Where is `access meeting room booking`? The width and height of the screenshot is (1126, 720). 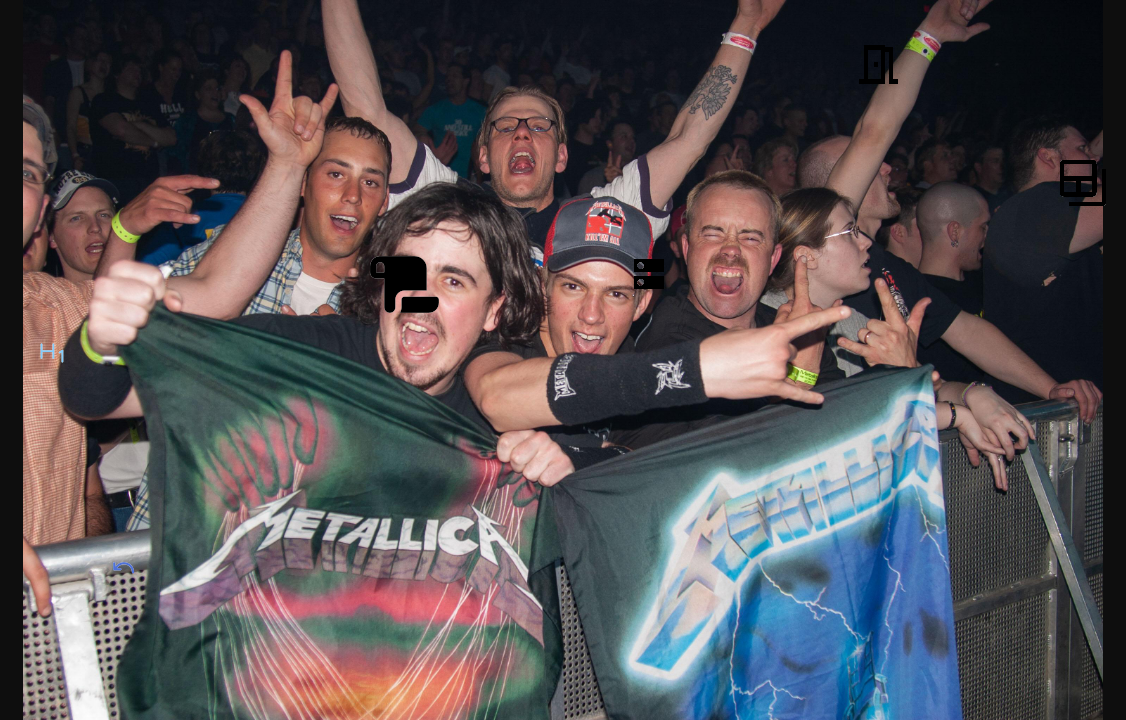 access meeting room booking is located at coordinates (878, 64).